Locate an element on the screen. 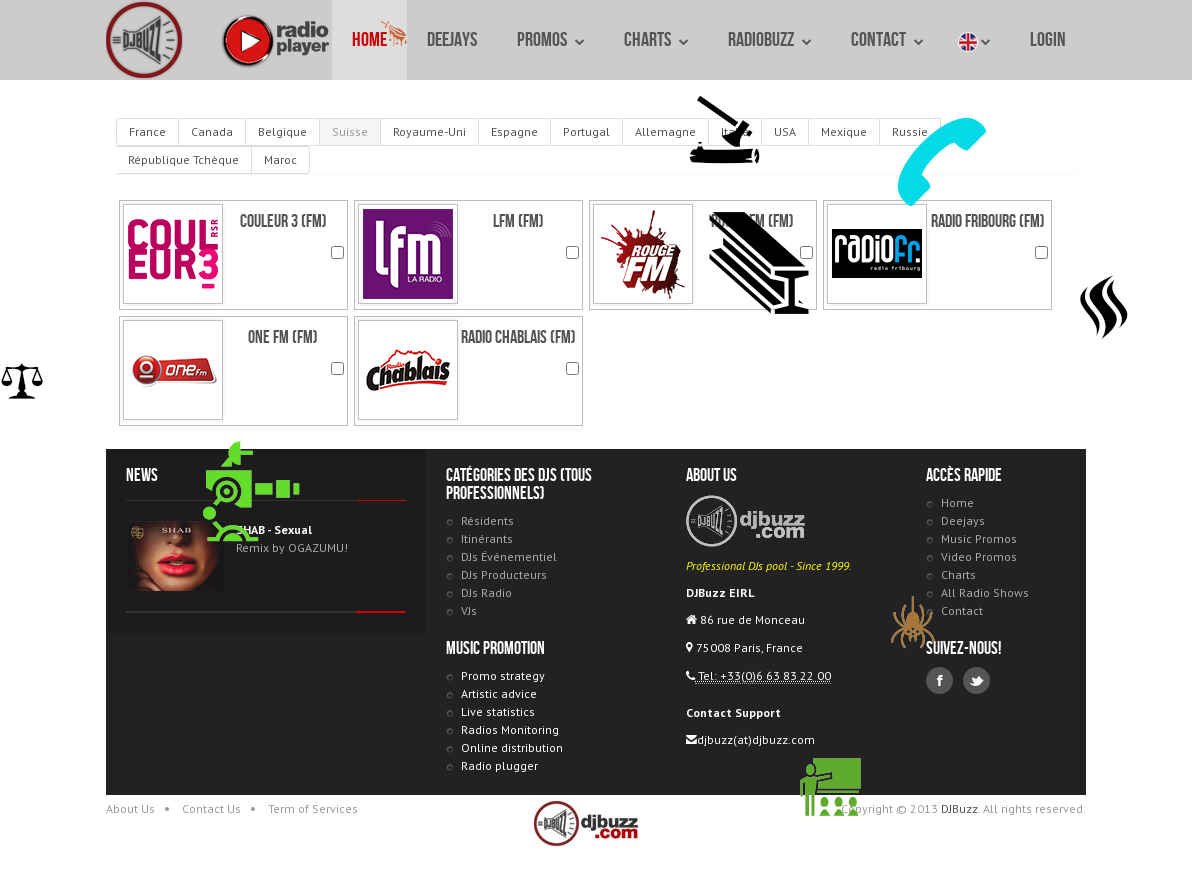 The width and height of the screenshot is (1192, 880). access teaching or instructor tools is located at coordinates (830, 785).